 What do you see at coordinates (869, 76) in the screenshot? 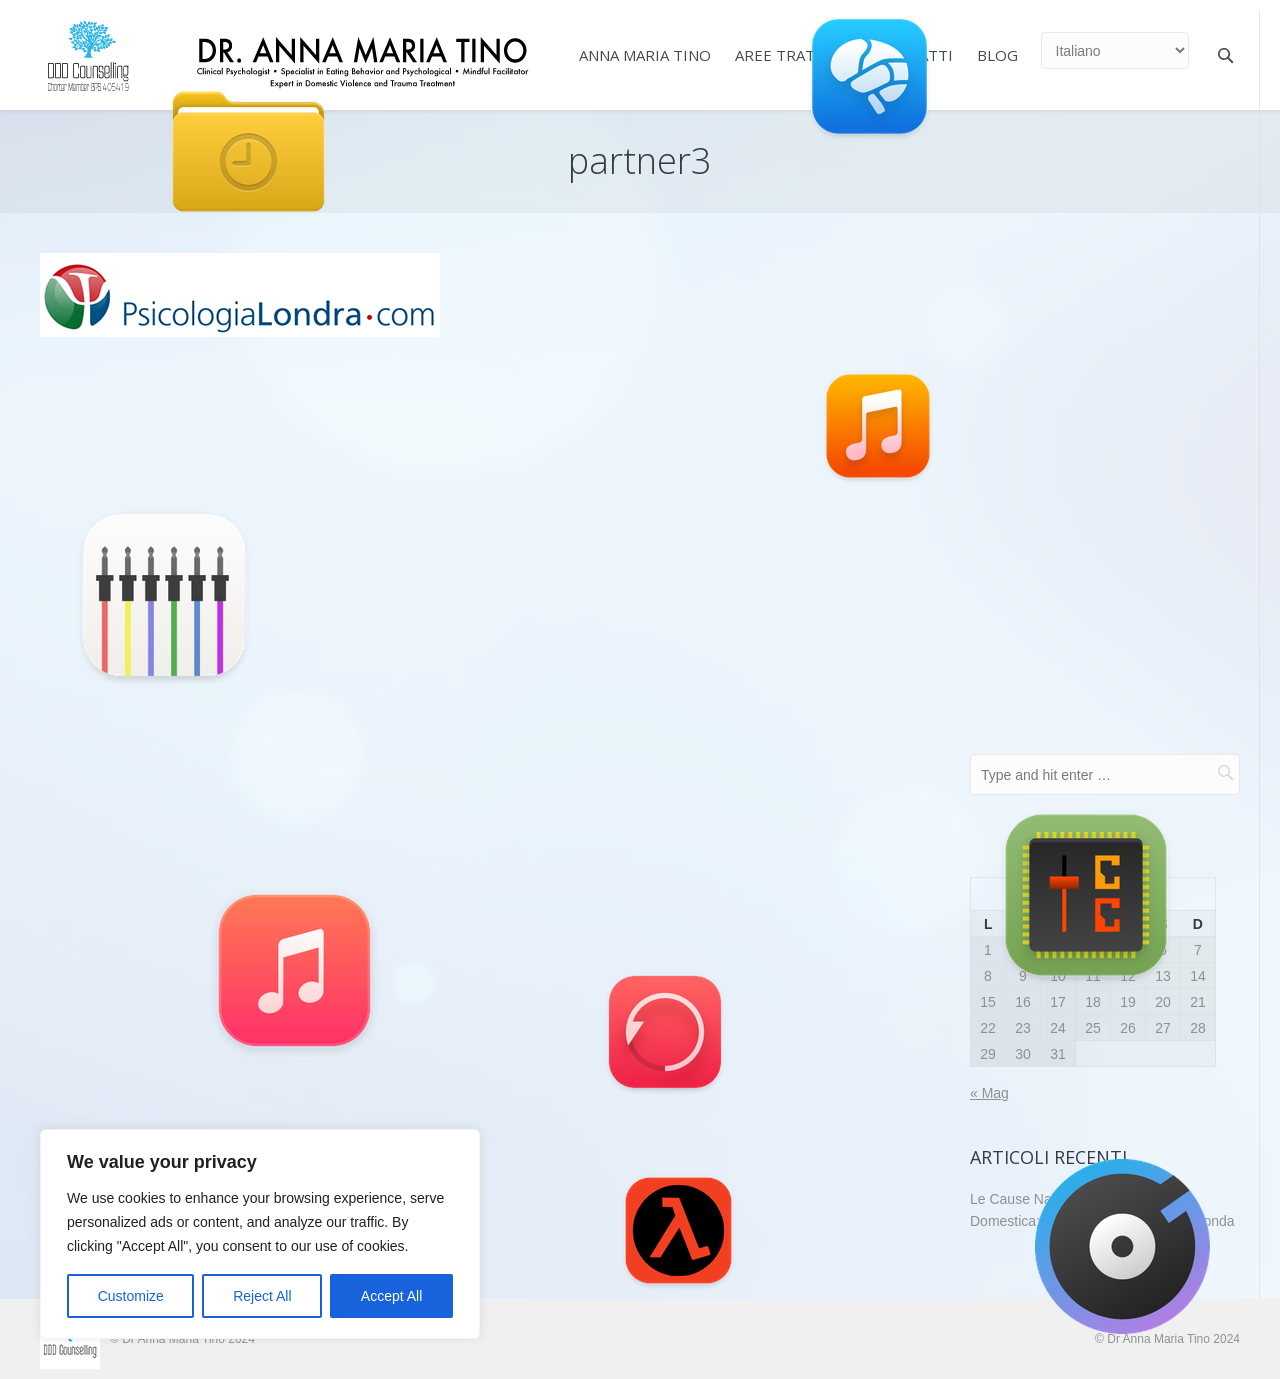
I see `open gbrainy brain training app` at bounding box center [869, 76].